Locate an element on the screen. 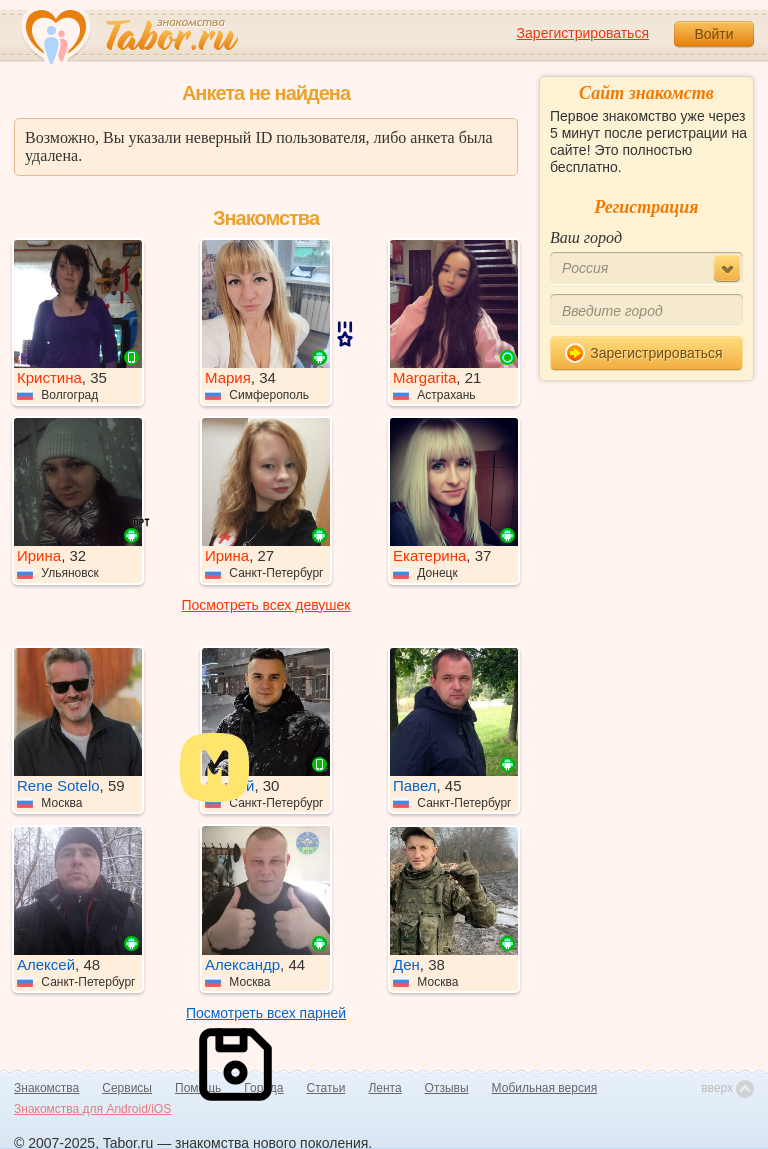 This screenshot has width=768, height=1149. view achievements or awards is located at coordinates (345, 334).